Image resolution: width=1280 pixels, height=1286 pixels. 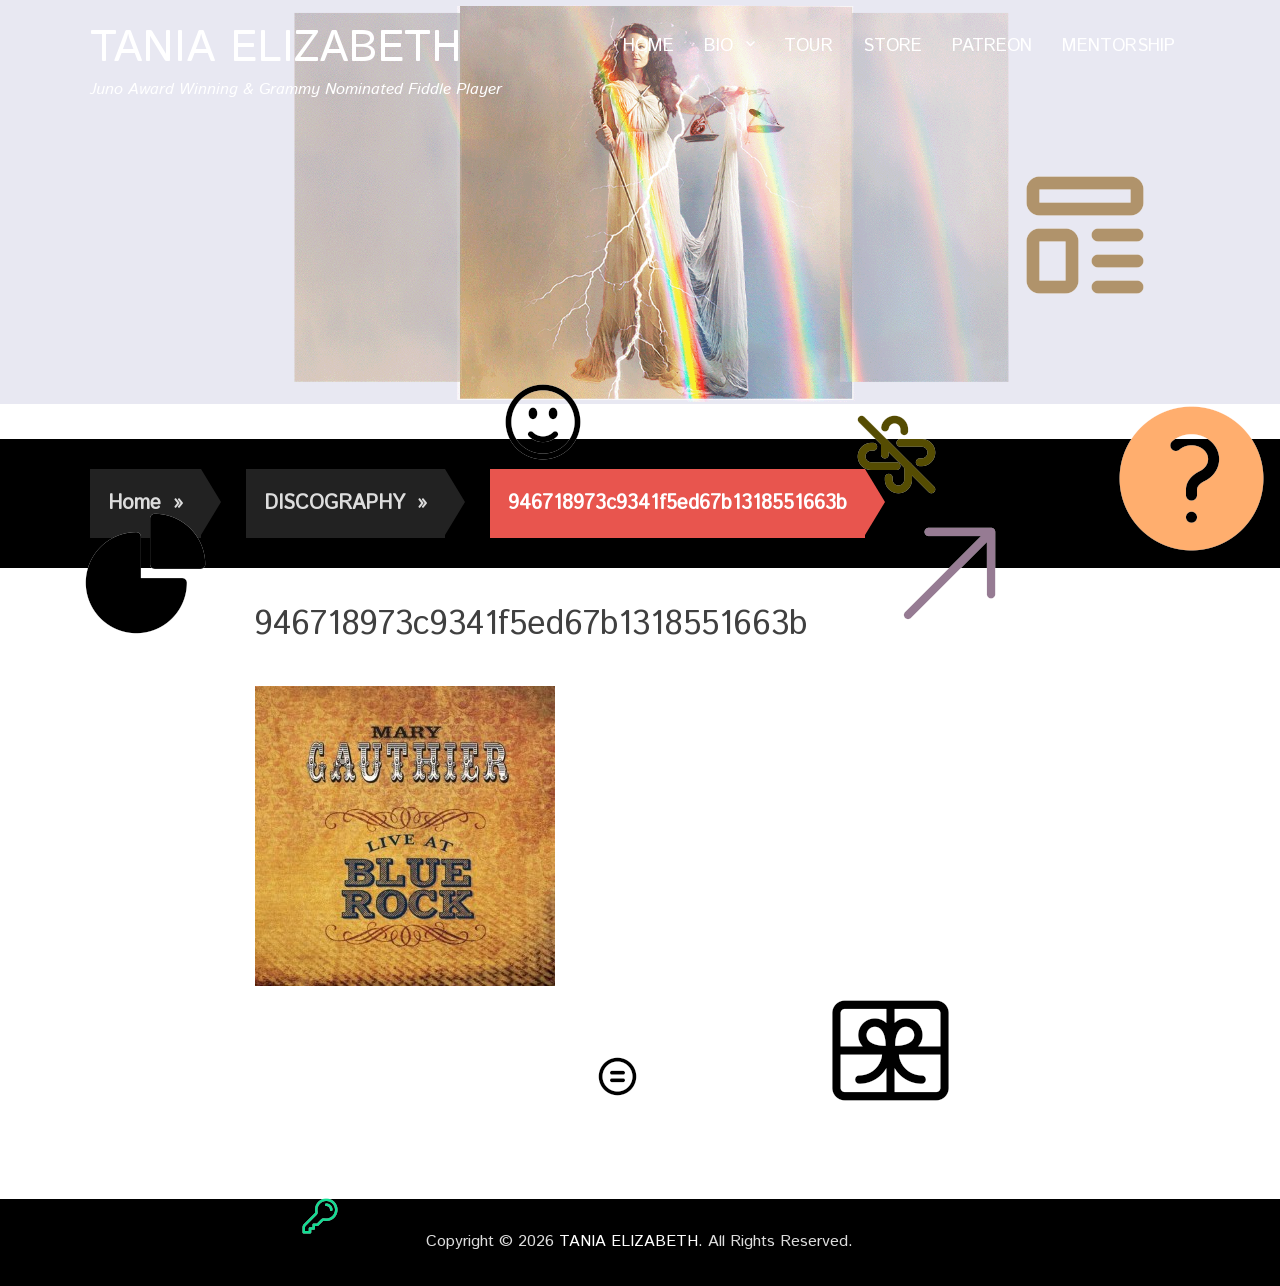 What do you see at coordinates (890, 1050) in the screenshot?
I see `view or send a gift` at bounding box center [890, 1050].